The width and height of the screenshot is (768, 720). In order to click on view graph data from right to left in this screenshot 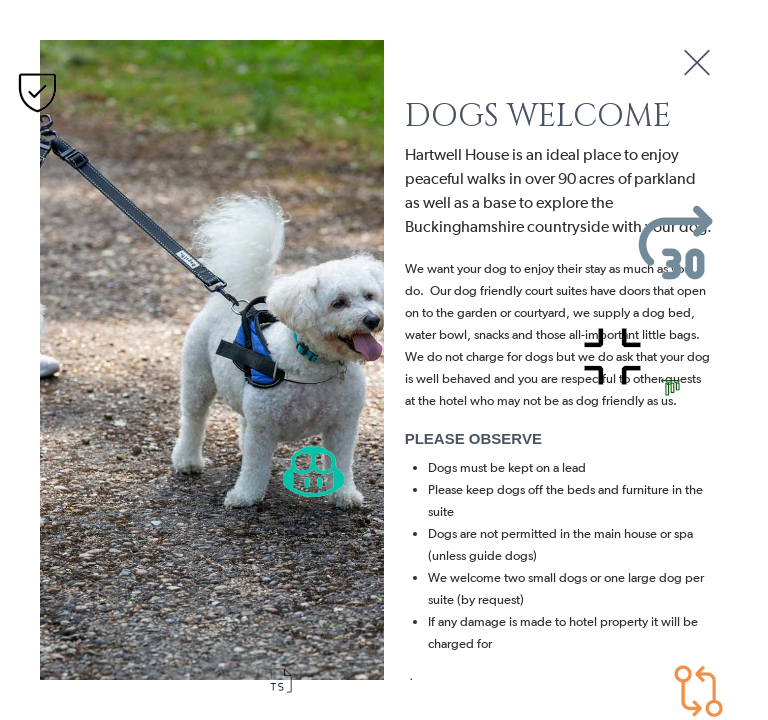, I will do `click(670, 386)`.